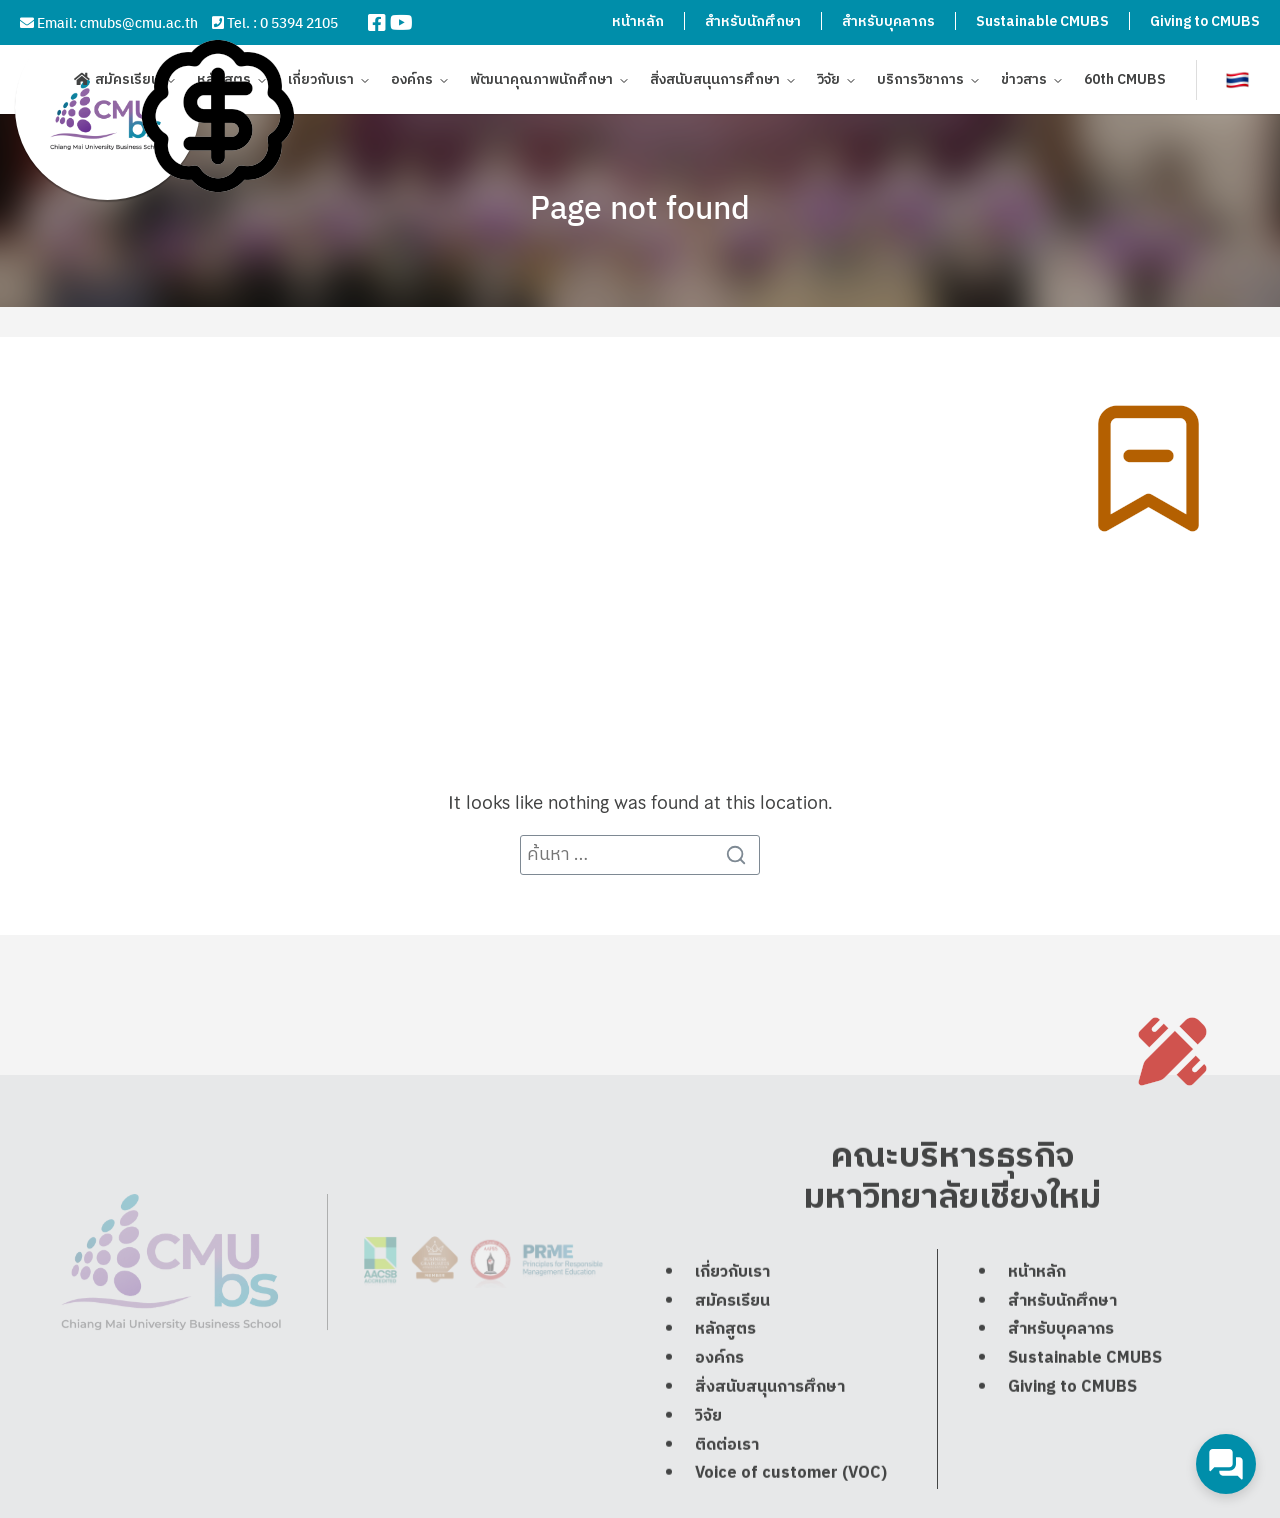 The width and height of the screenshot is (1280, 1518). I want to click on access design or editing tools, so click(1172, 1051).